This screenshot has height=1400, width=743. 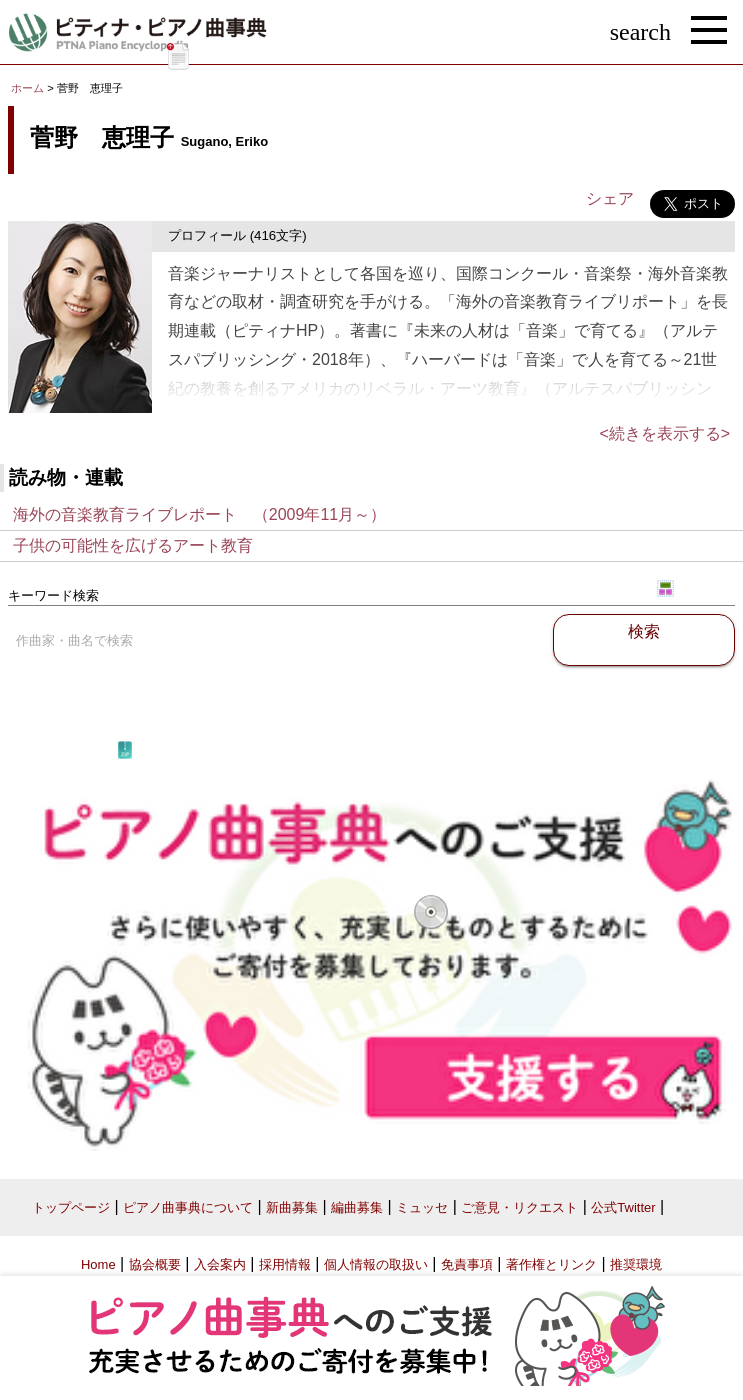 I want to click on send or share a document, so click(x=178, y=56).